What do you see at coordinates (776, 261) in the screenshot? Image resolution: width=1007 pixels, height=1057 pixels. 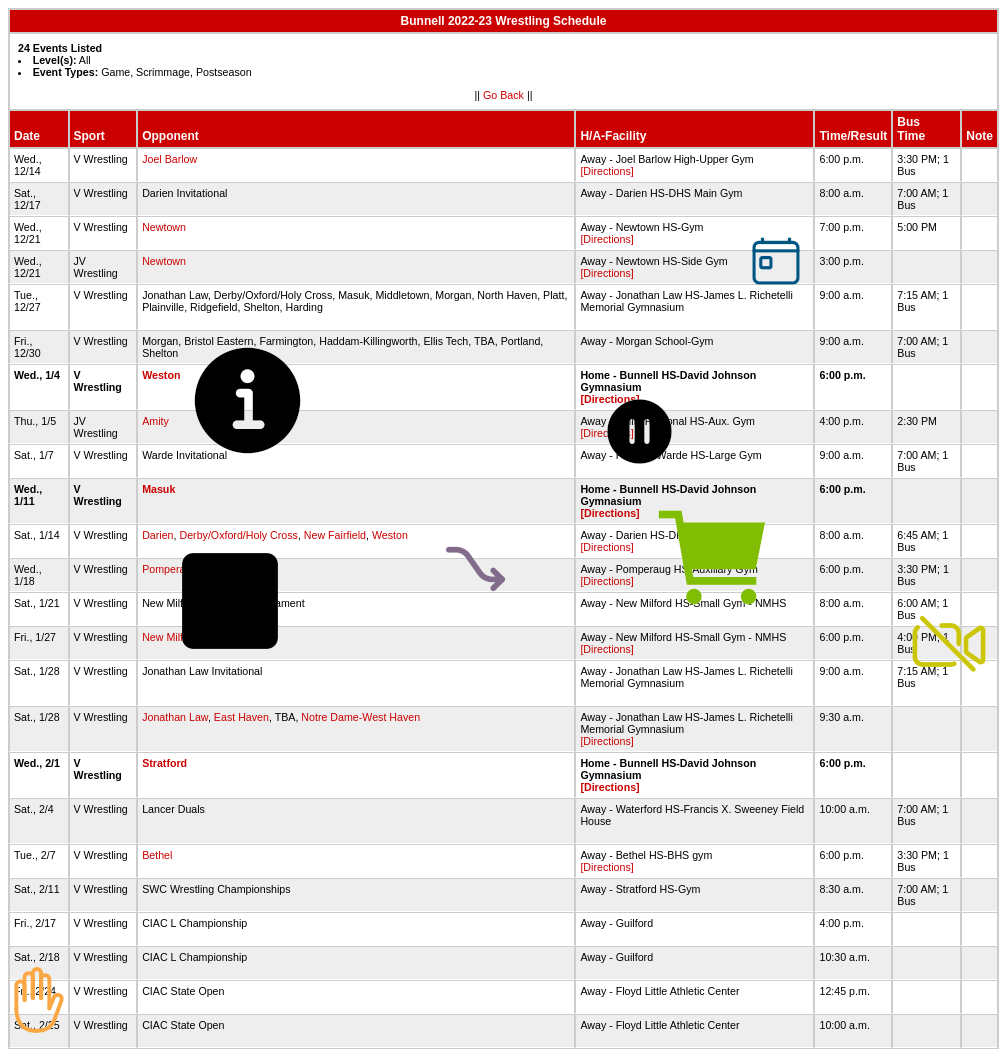 I see `view today's date or events` at bounding box center [776, 261].